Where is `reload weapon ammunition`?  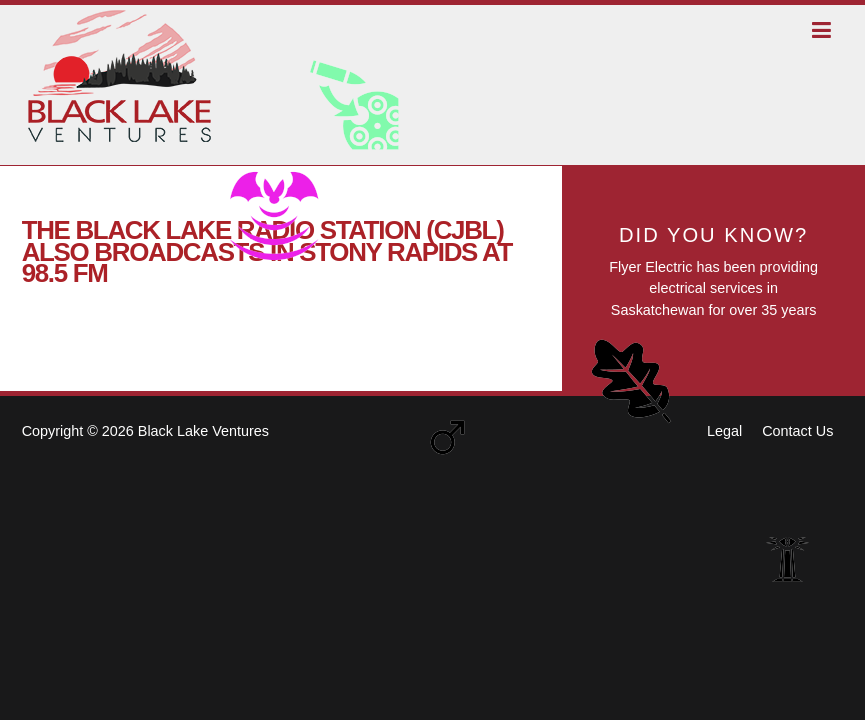 reload weapon ammunition is located at coordinates (353, 104).